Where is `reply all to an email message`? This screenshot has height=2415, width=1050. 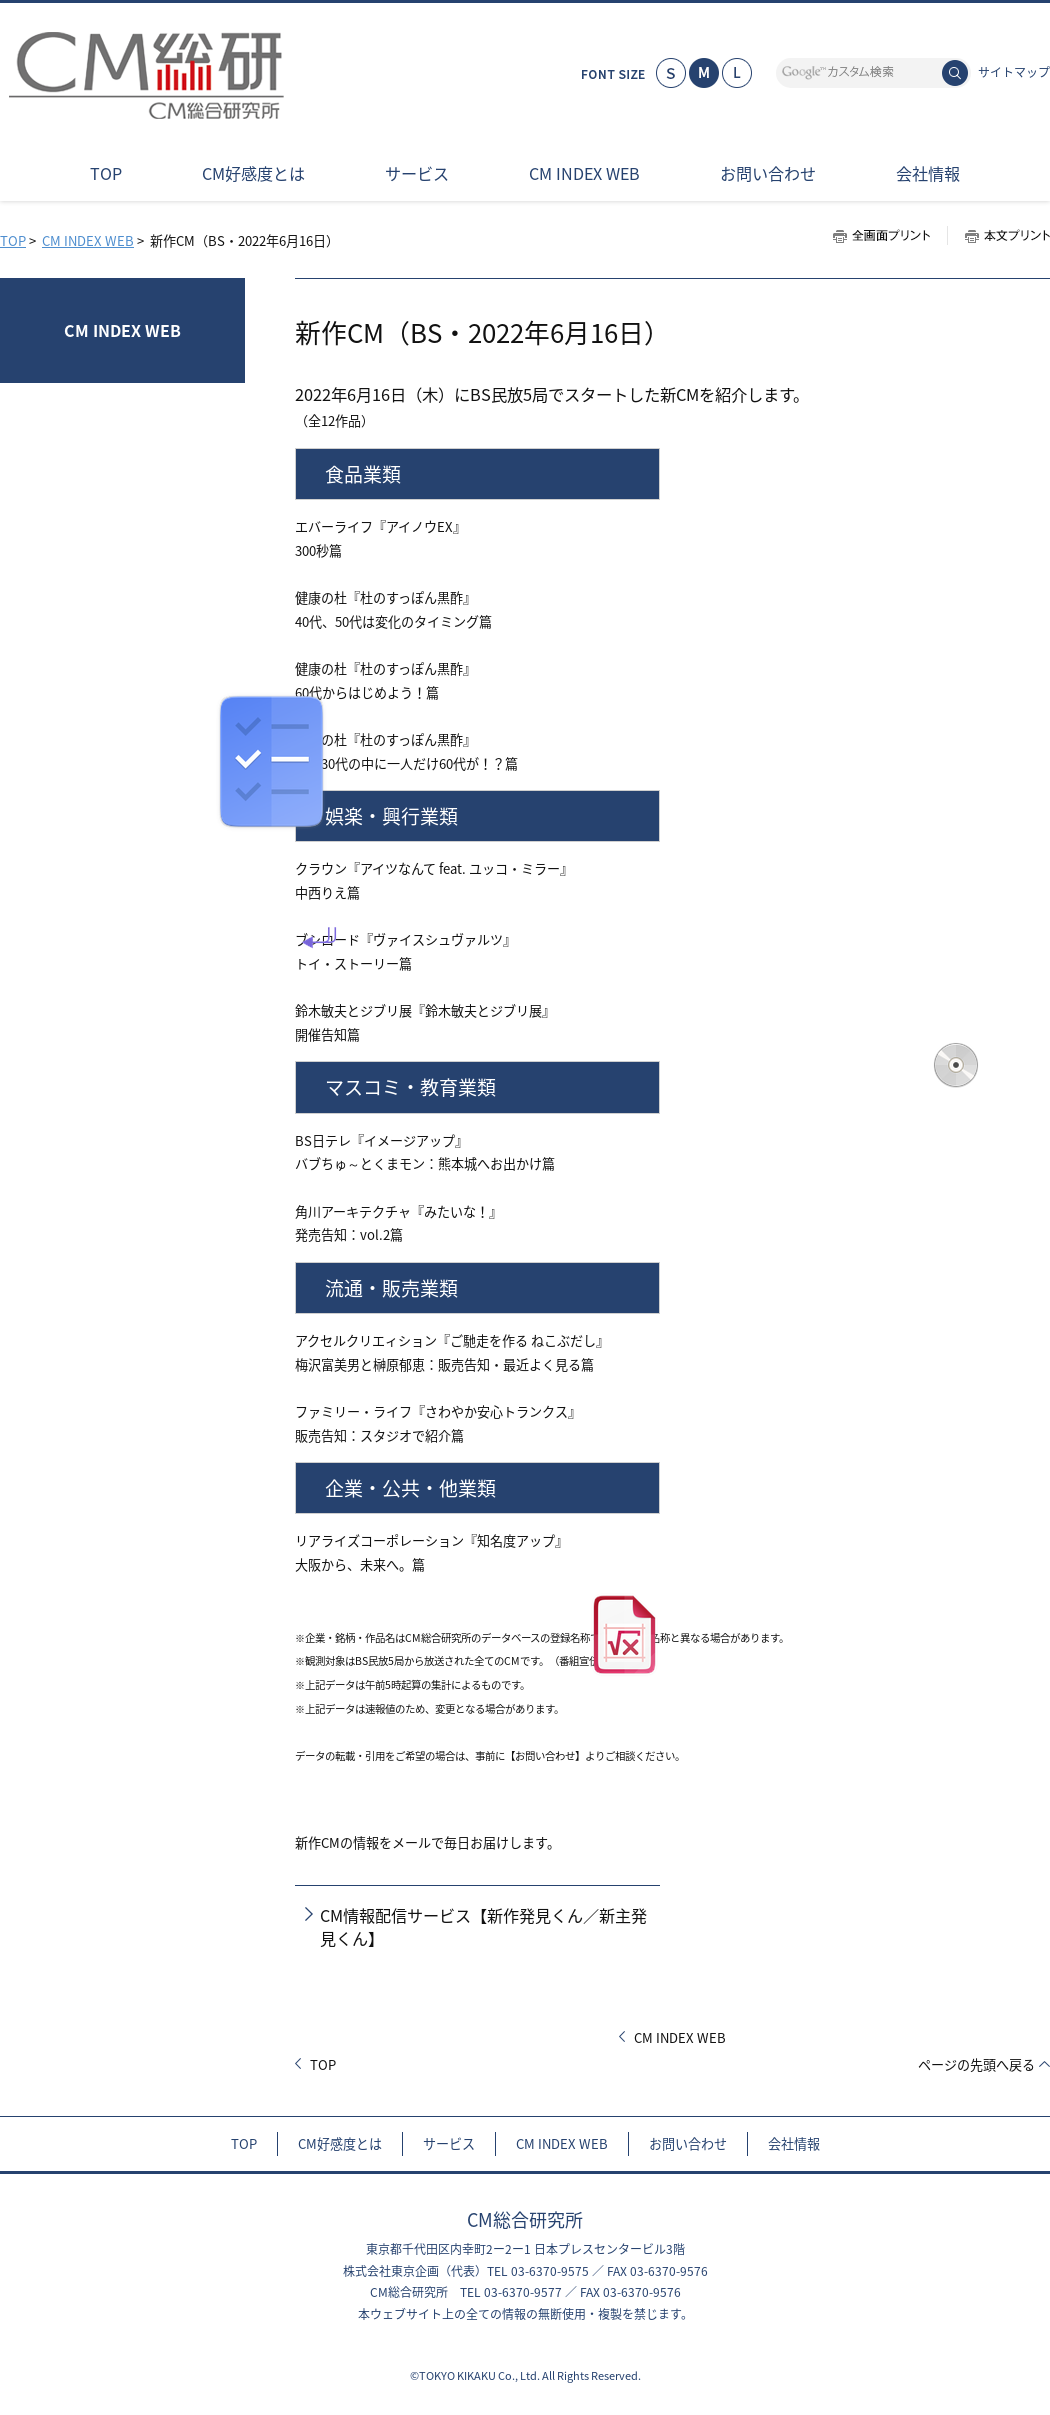 reply all to an email message is located at coordinates (318, 937).